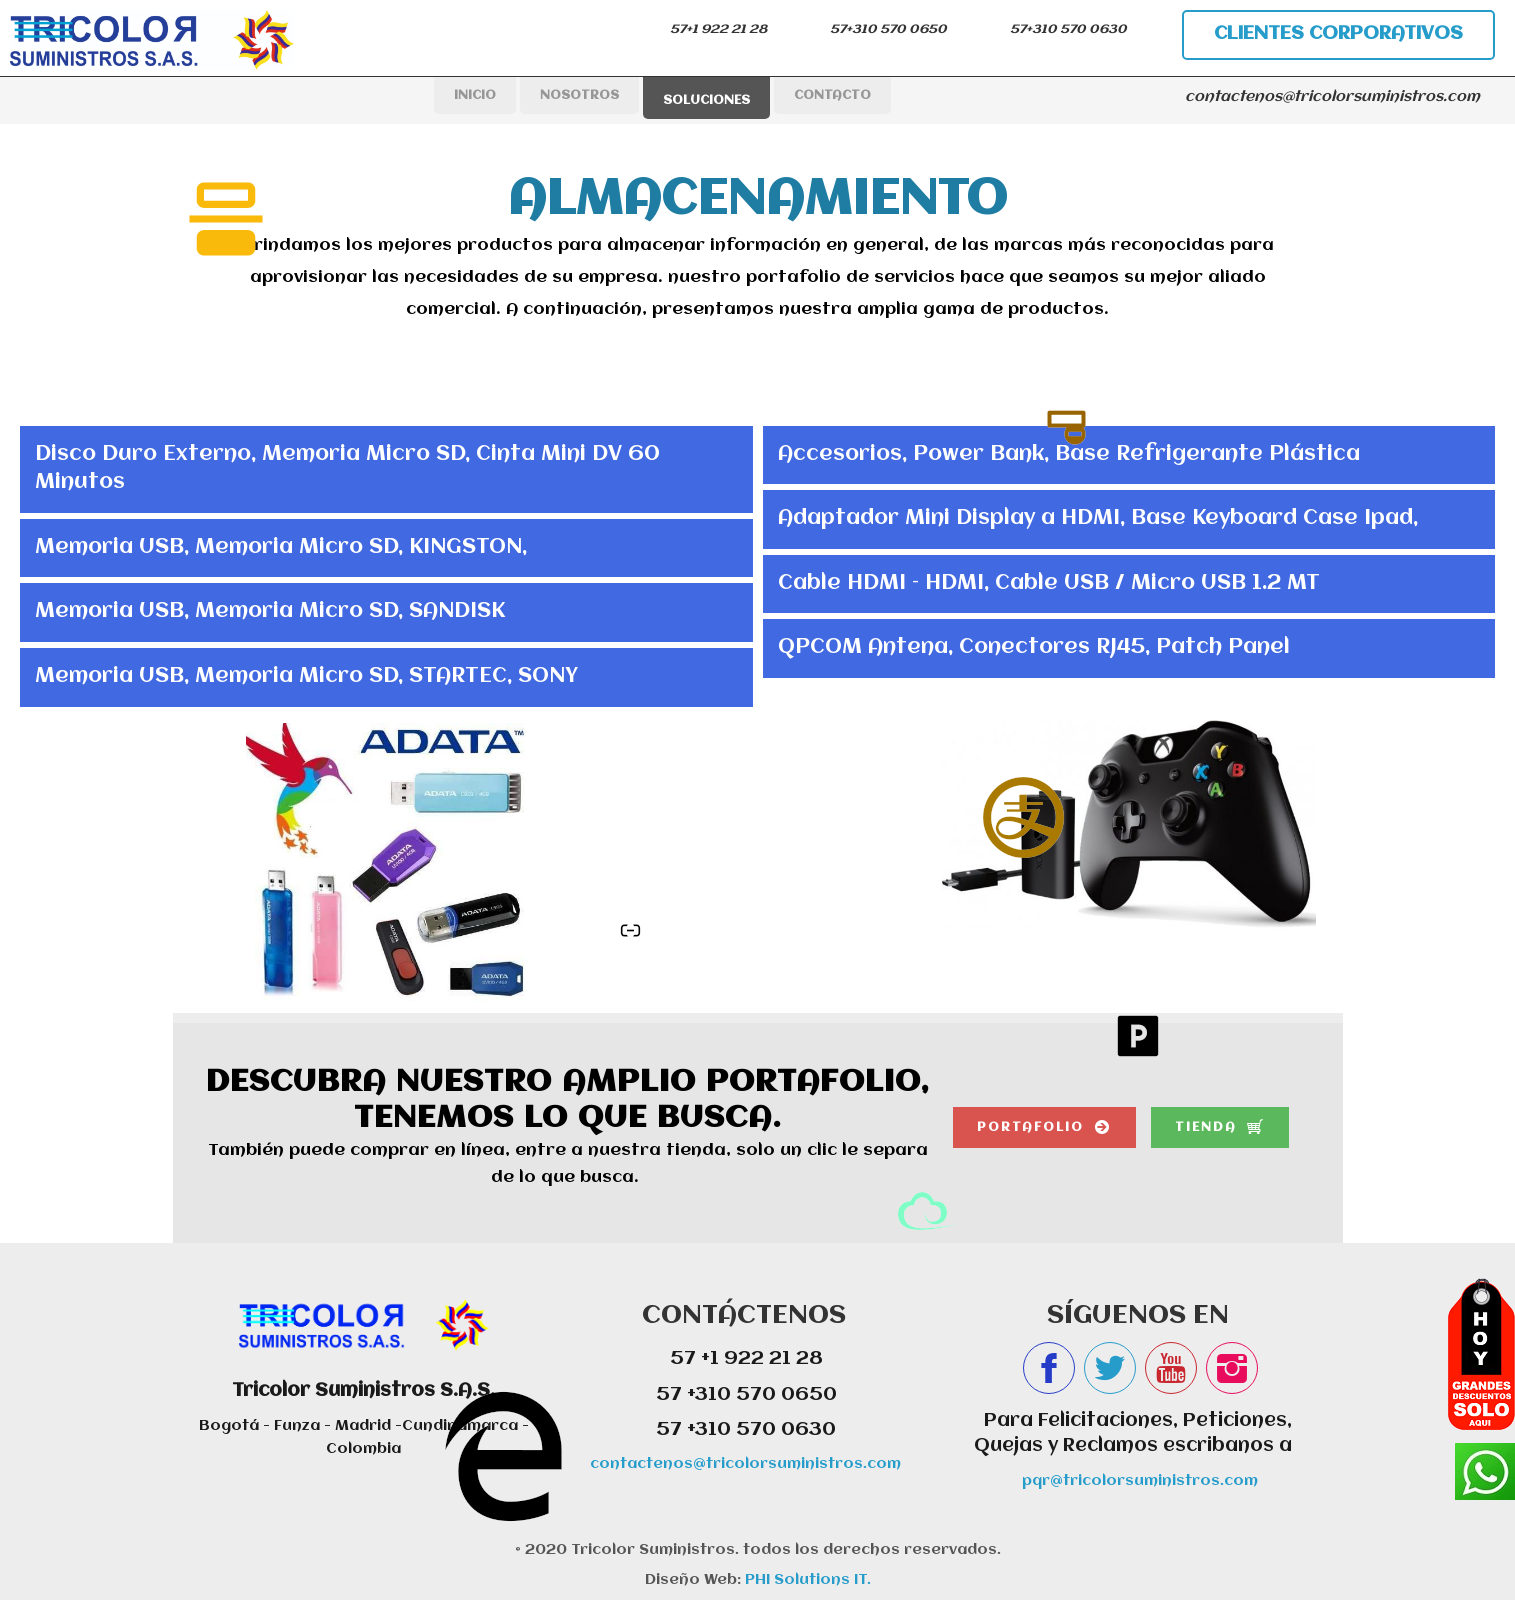 This screenshot has width=1515, height=1600. What do you see at coordinates (1138, 1036) in the screenshot?
I see `indicates a parking location or facility` at bounding box center [1138, 1036].